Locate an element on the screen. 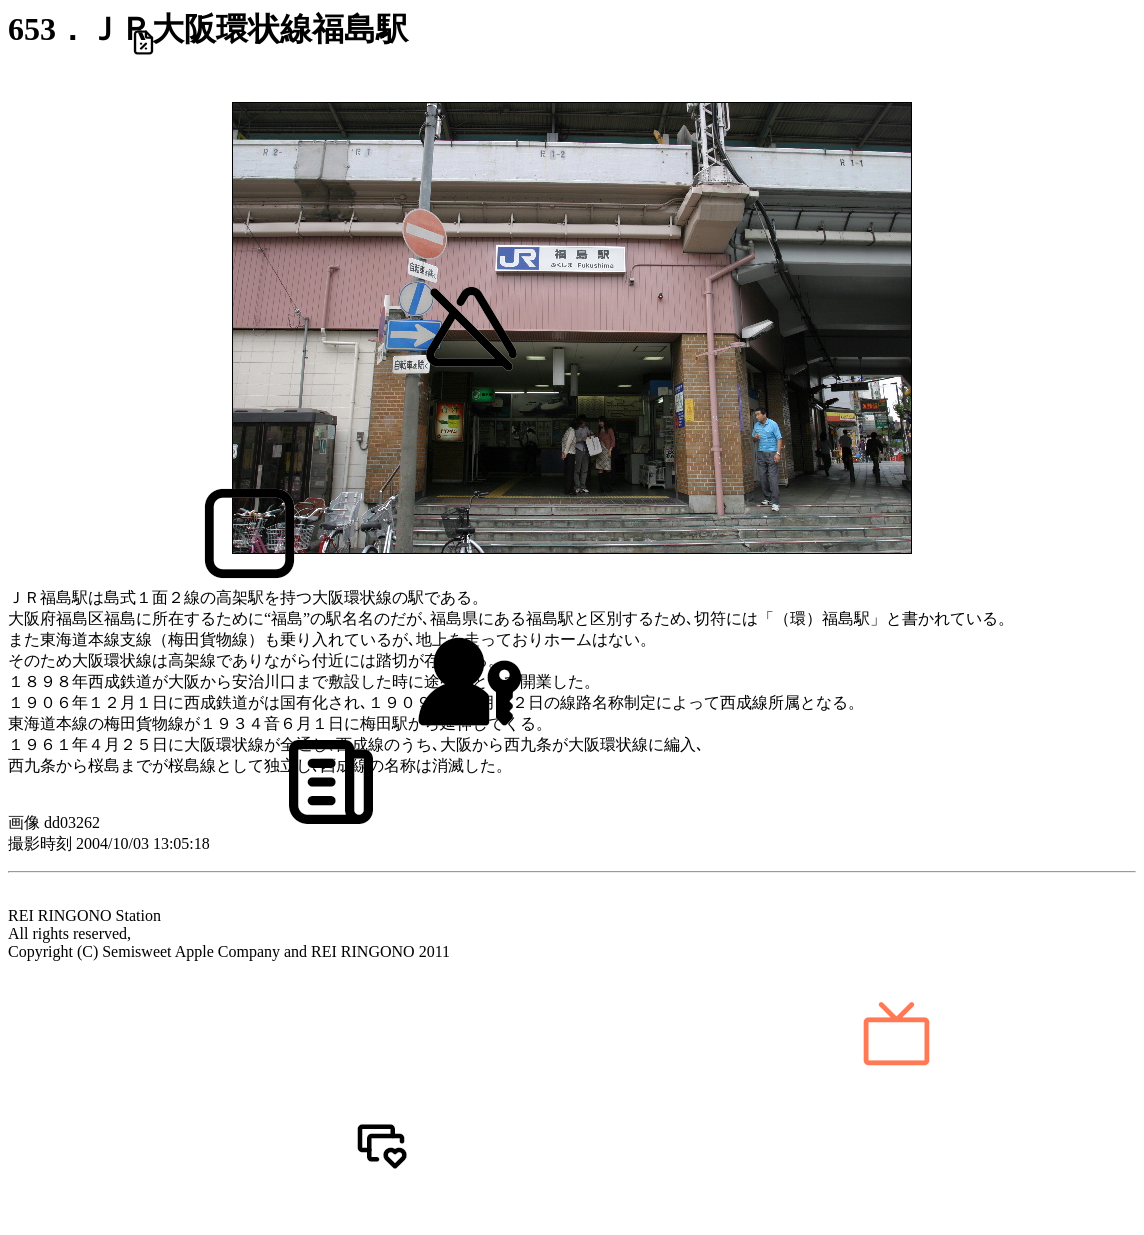 This screenshot has height=1235, width=1144. indicates tumble dry setting for laundry is located at coordinates (249, 533).